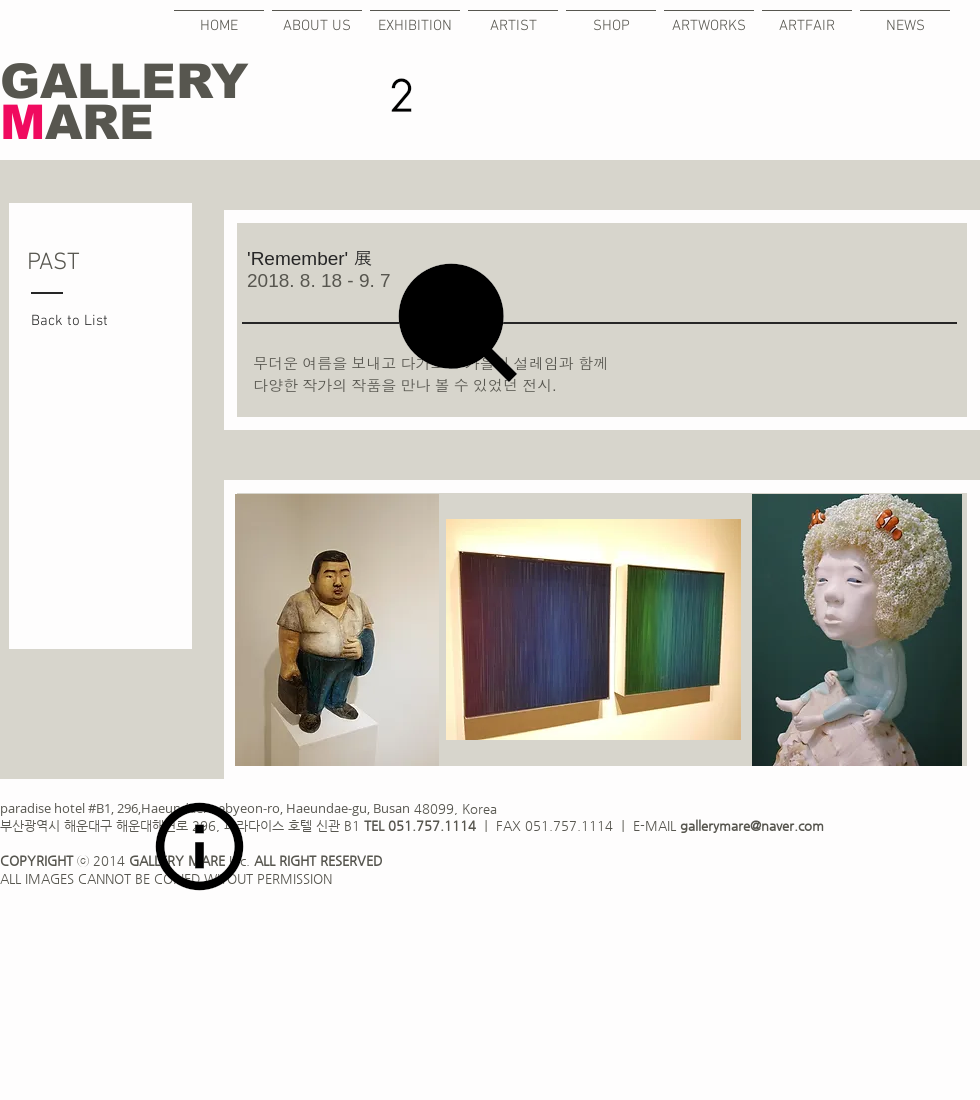 The width and height of the screenshot is (980, 1100). I want to click on view more information or details, so click(199, 846).